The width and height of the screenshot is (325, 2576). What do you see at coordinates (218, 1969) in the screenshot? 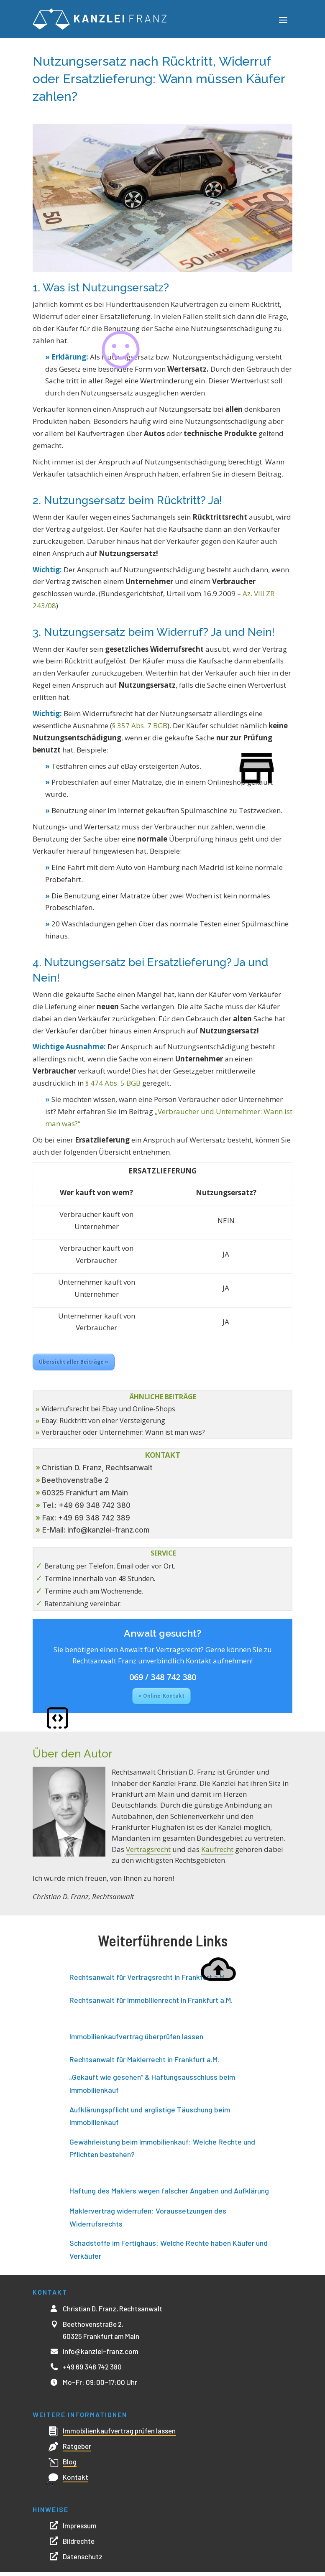
I see `upload files to cloud storage` at bounding box center [218, 1969].